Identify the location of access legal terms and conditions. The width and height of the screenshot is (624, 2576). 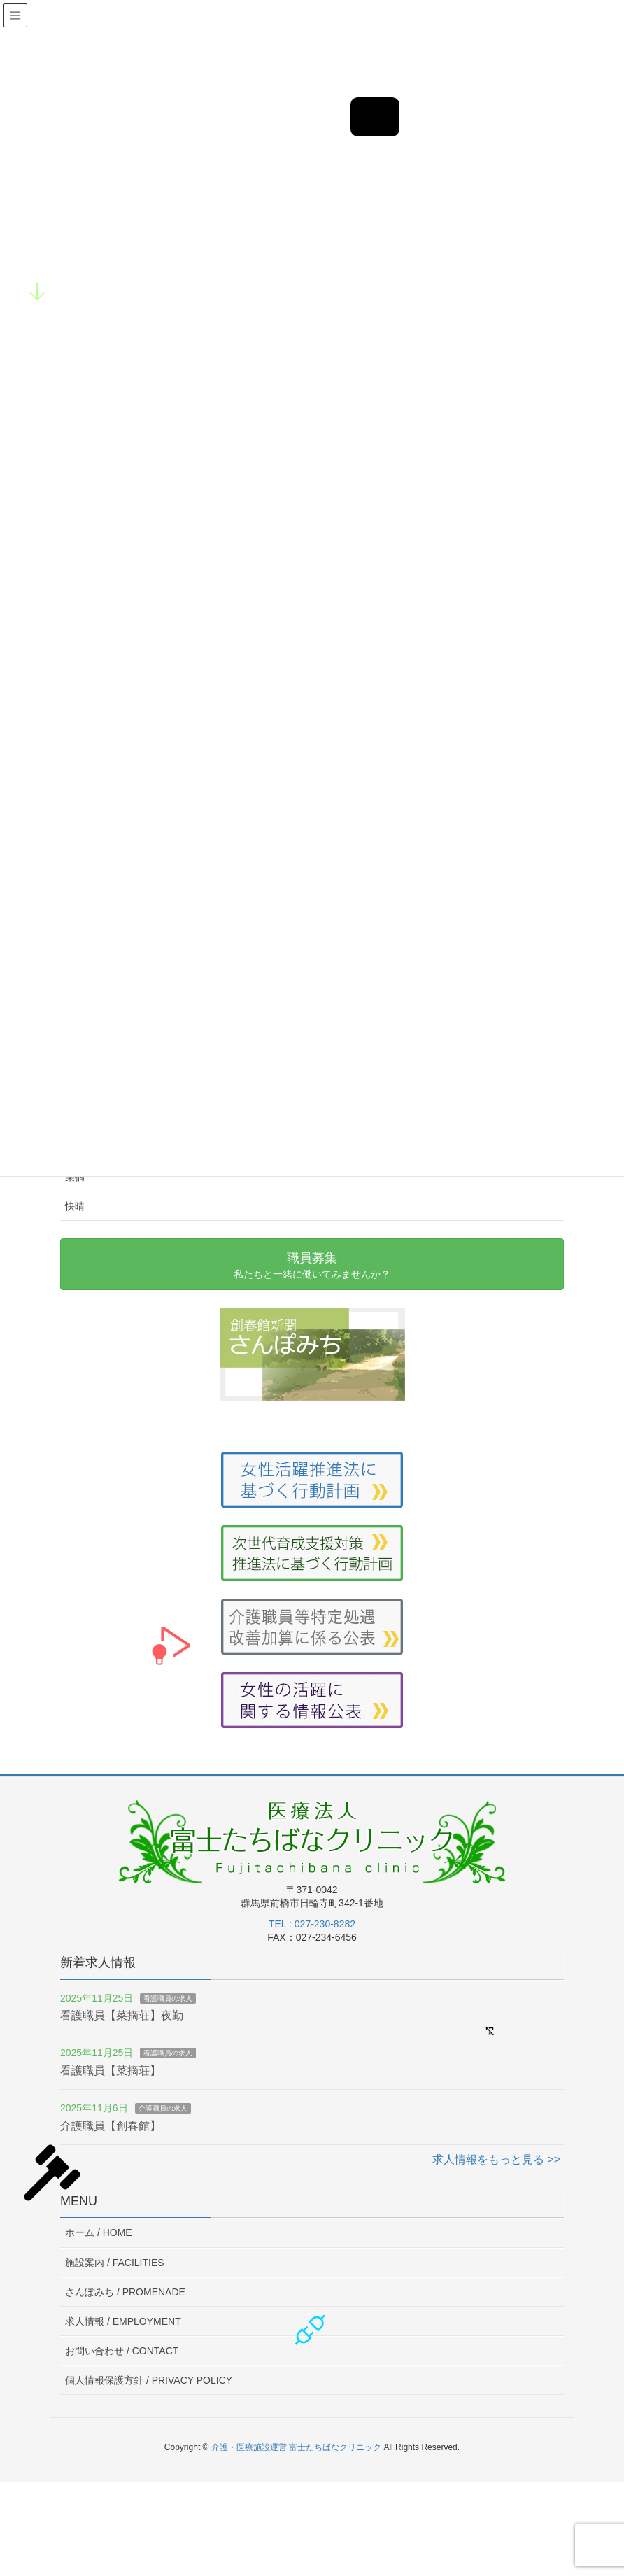
(50, 2174).